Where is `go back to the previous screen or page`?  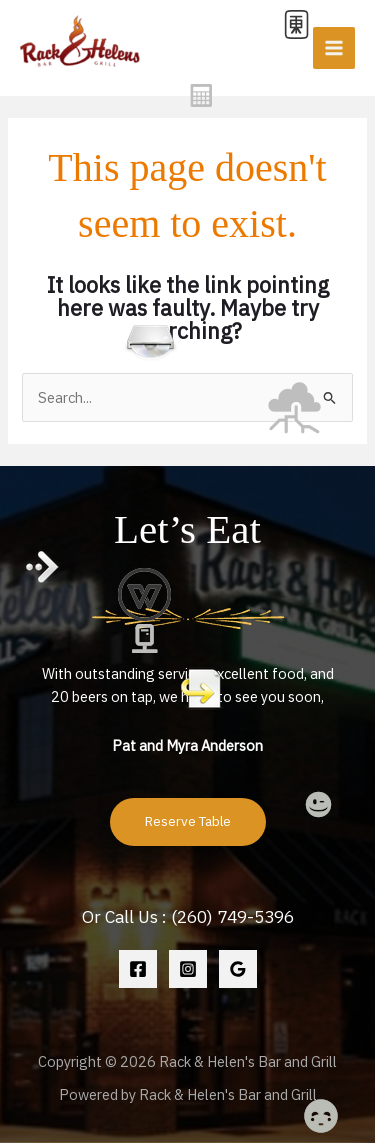
go back to the previous screen or page is located at coordinates (42, 567).